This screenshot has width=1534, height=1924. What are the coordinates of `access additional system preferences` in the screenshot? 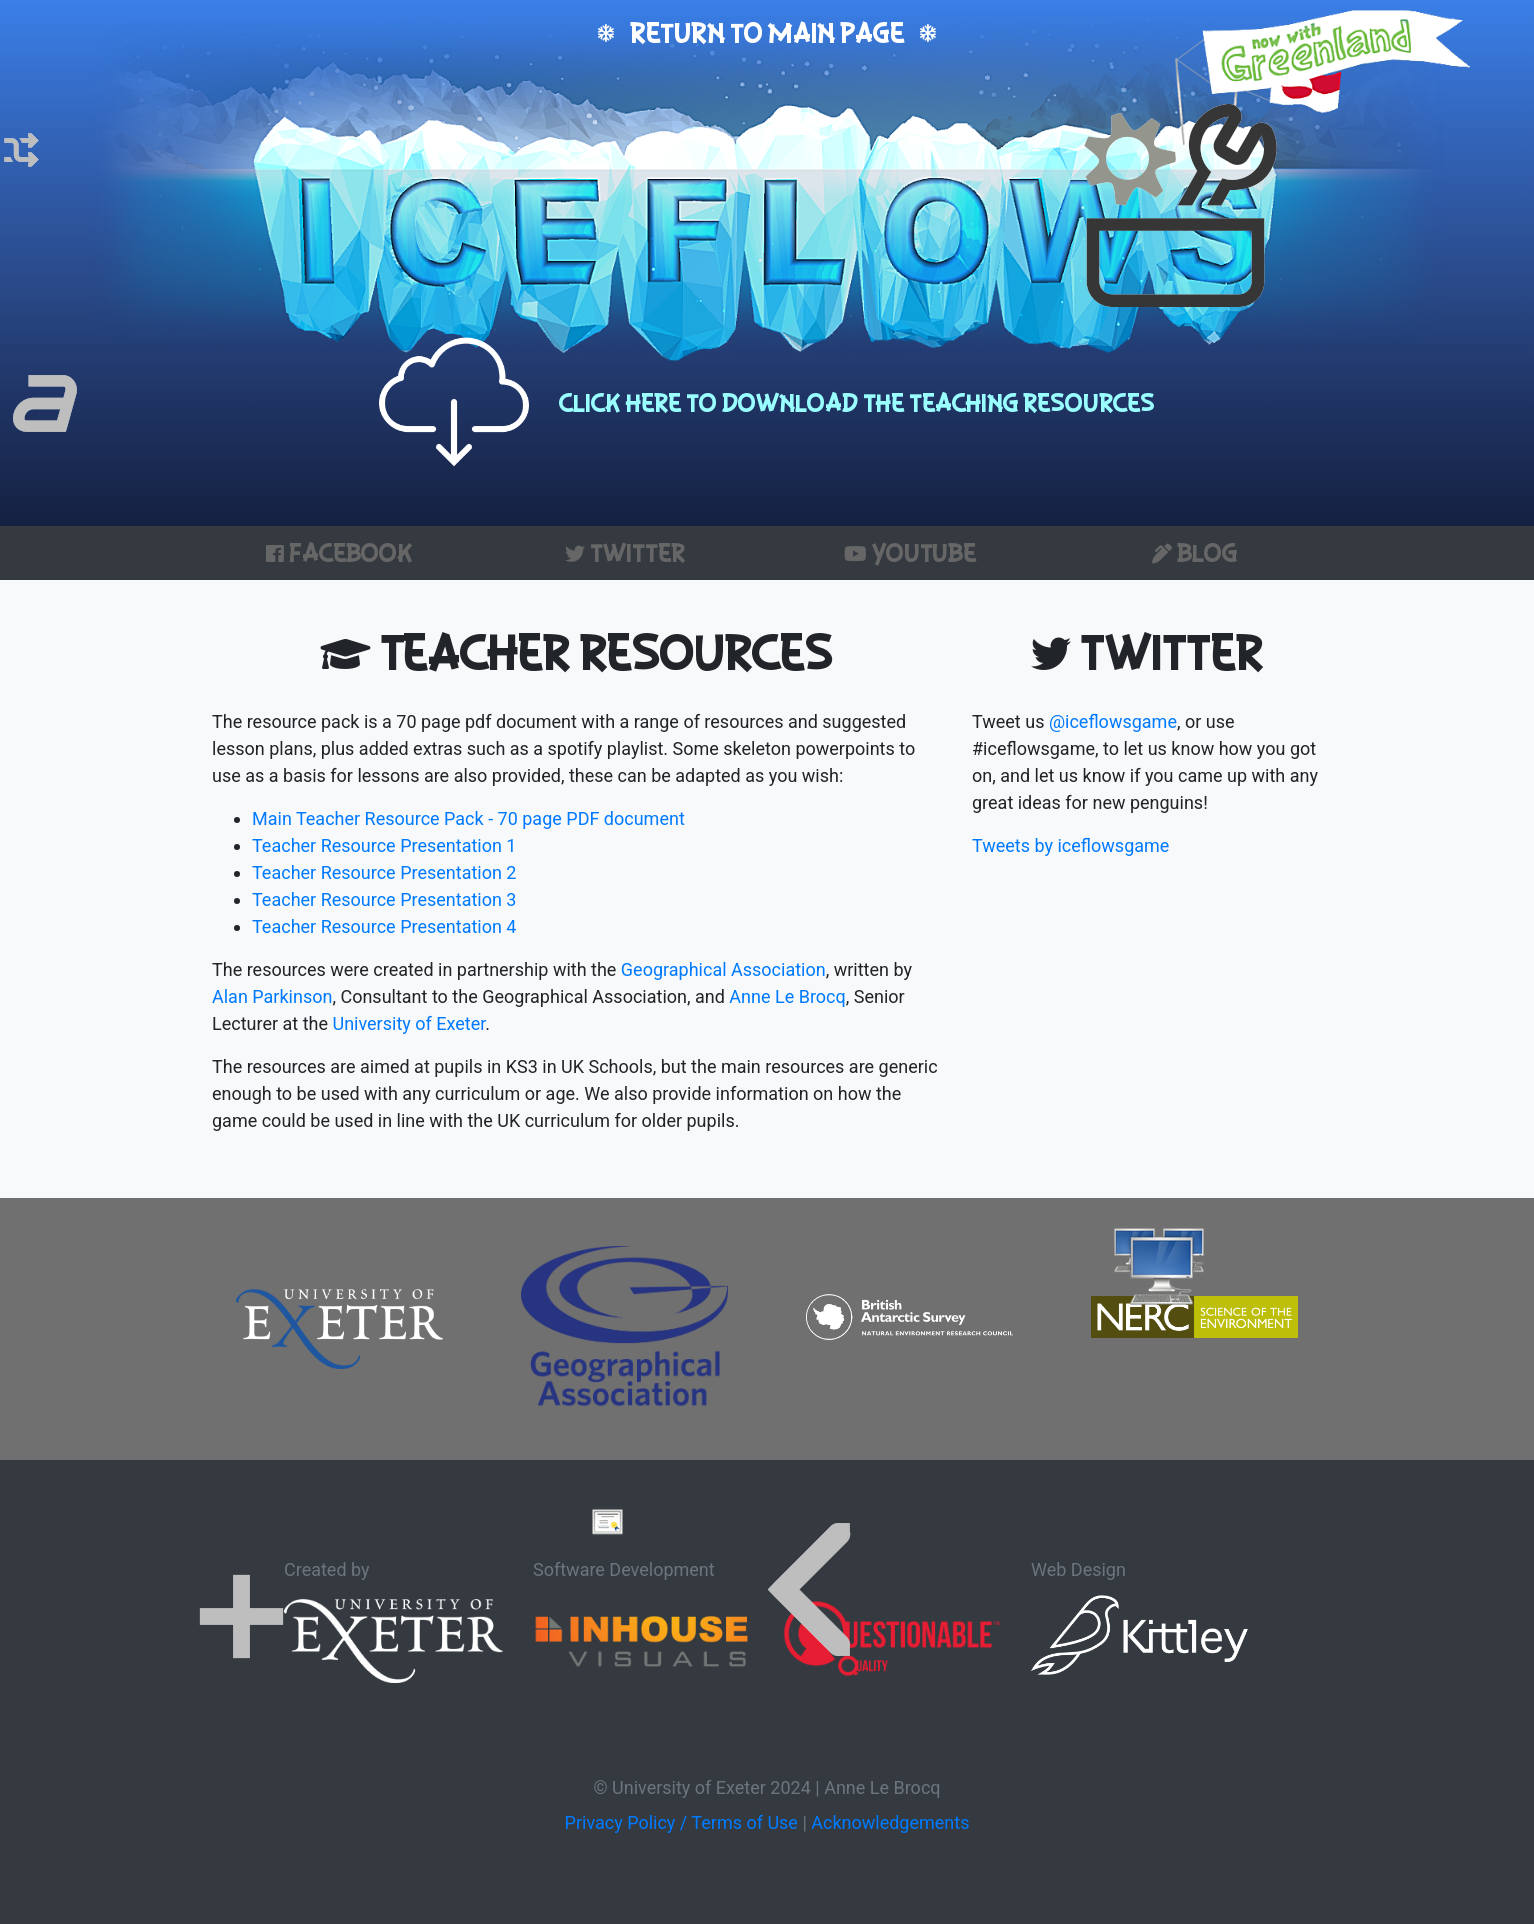 It's located at (1175, 205).